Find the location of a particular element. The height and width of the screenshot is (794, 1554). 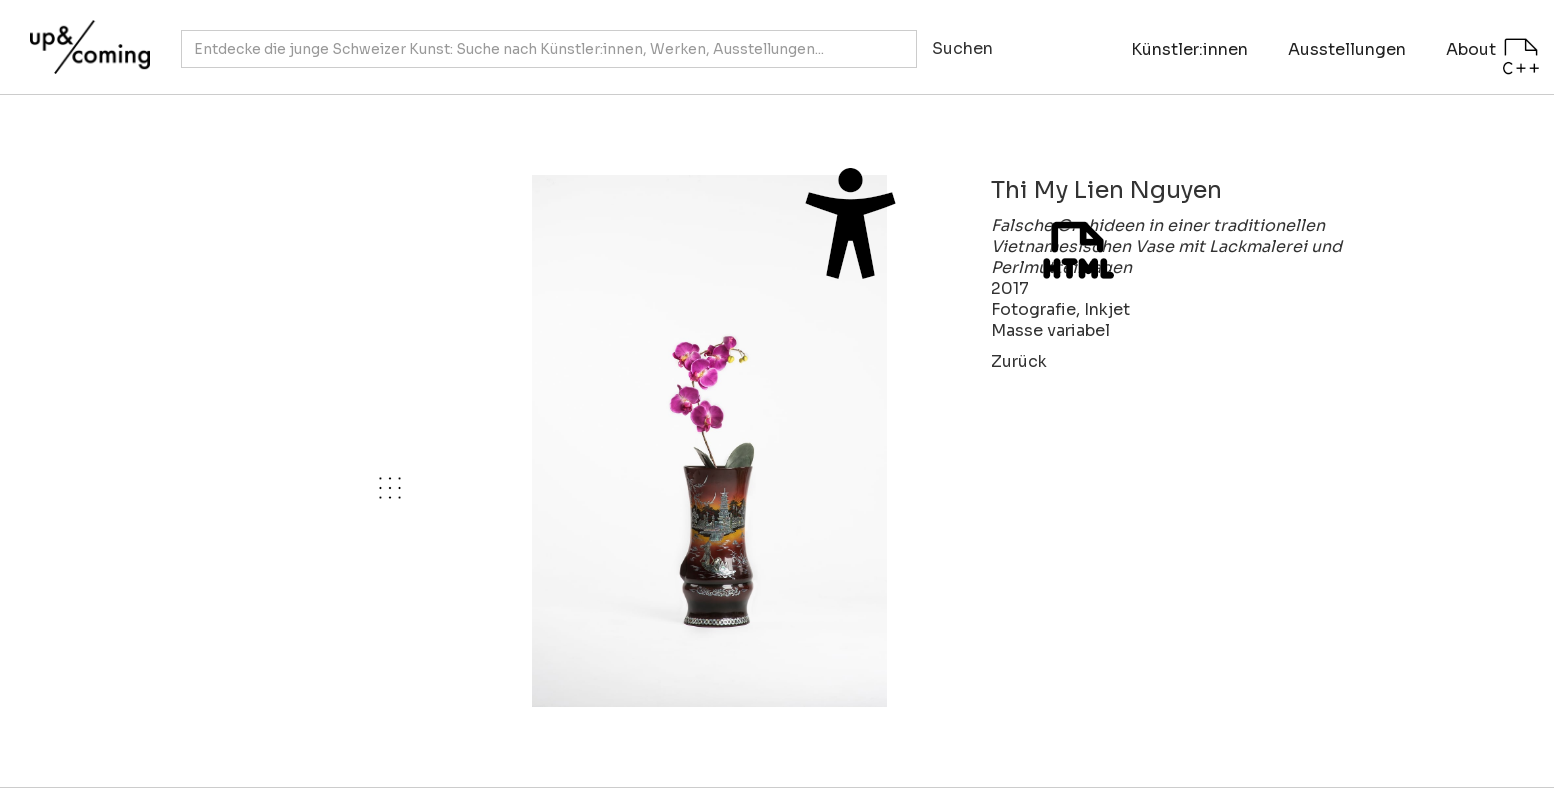

open app drawer or launcher menu is located at coordinates (390, 488).